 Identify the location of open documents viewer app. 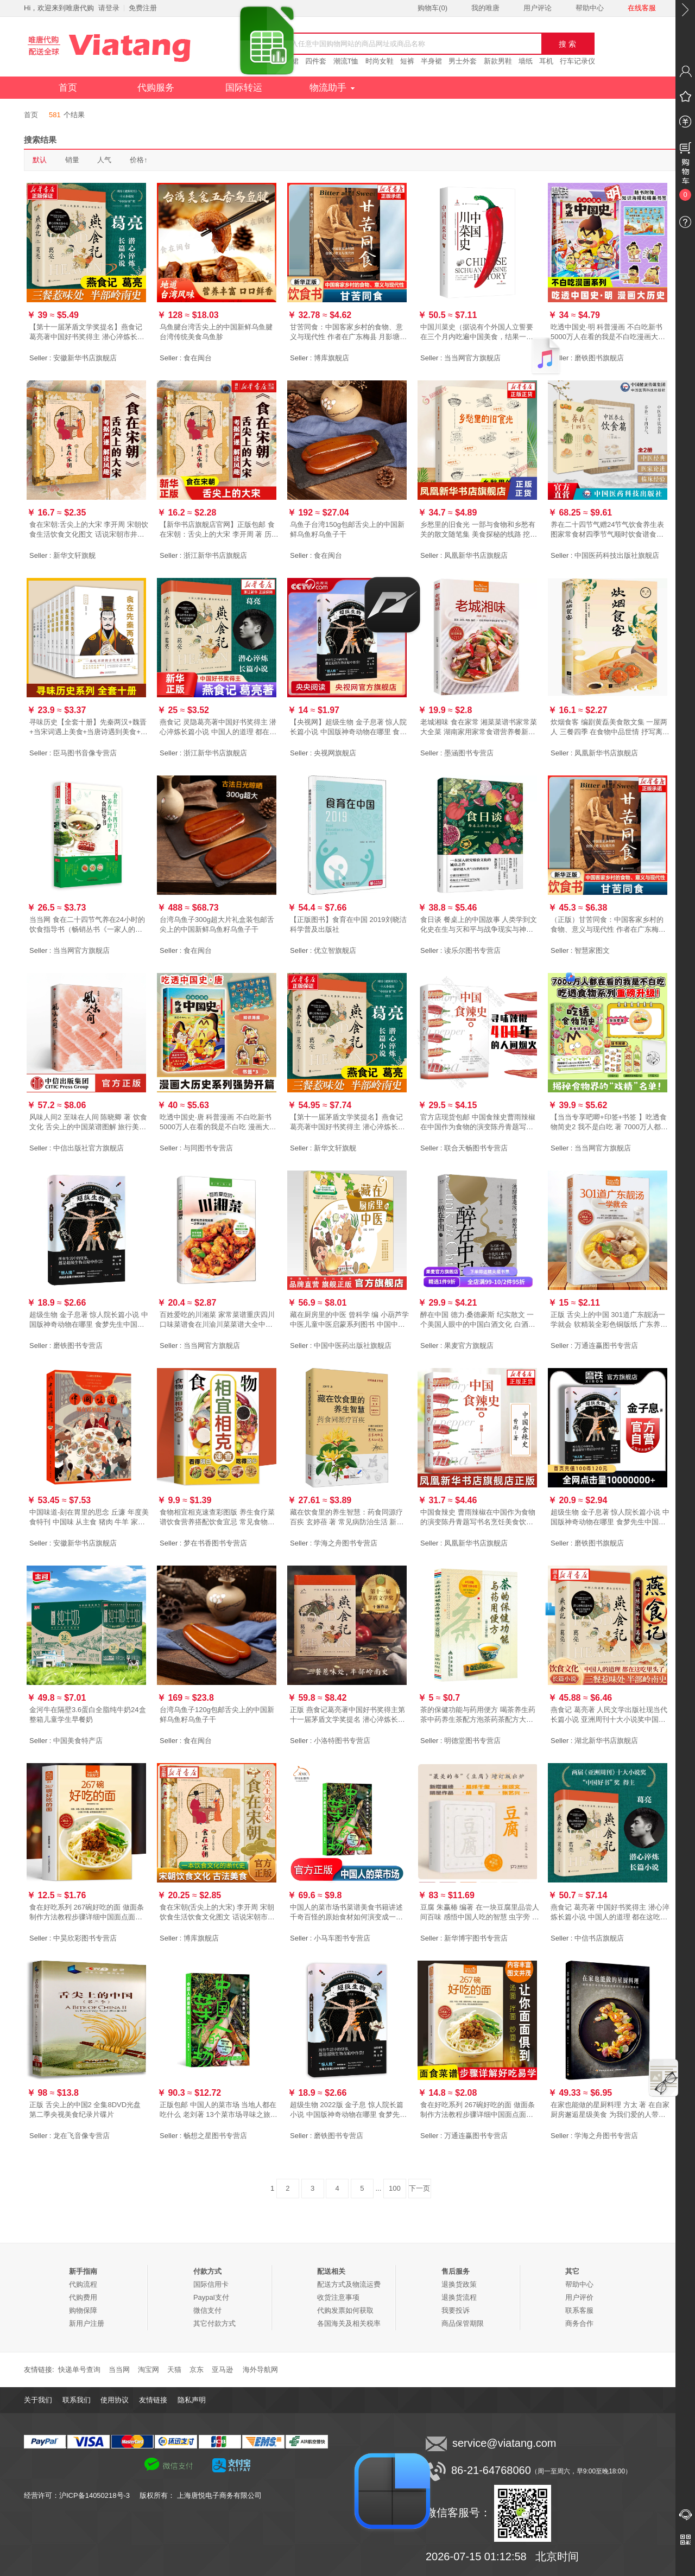
(664, 2078).